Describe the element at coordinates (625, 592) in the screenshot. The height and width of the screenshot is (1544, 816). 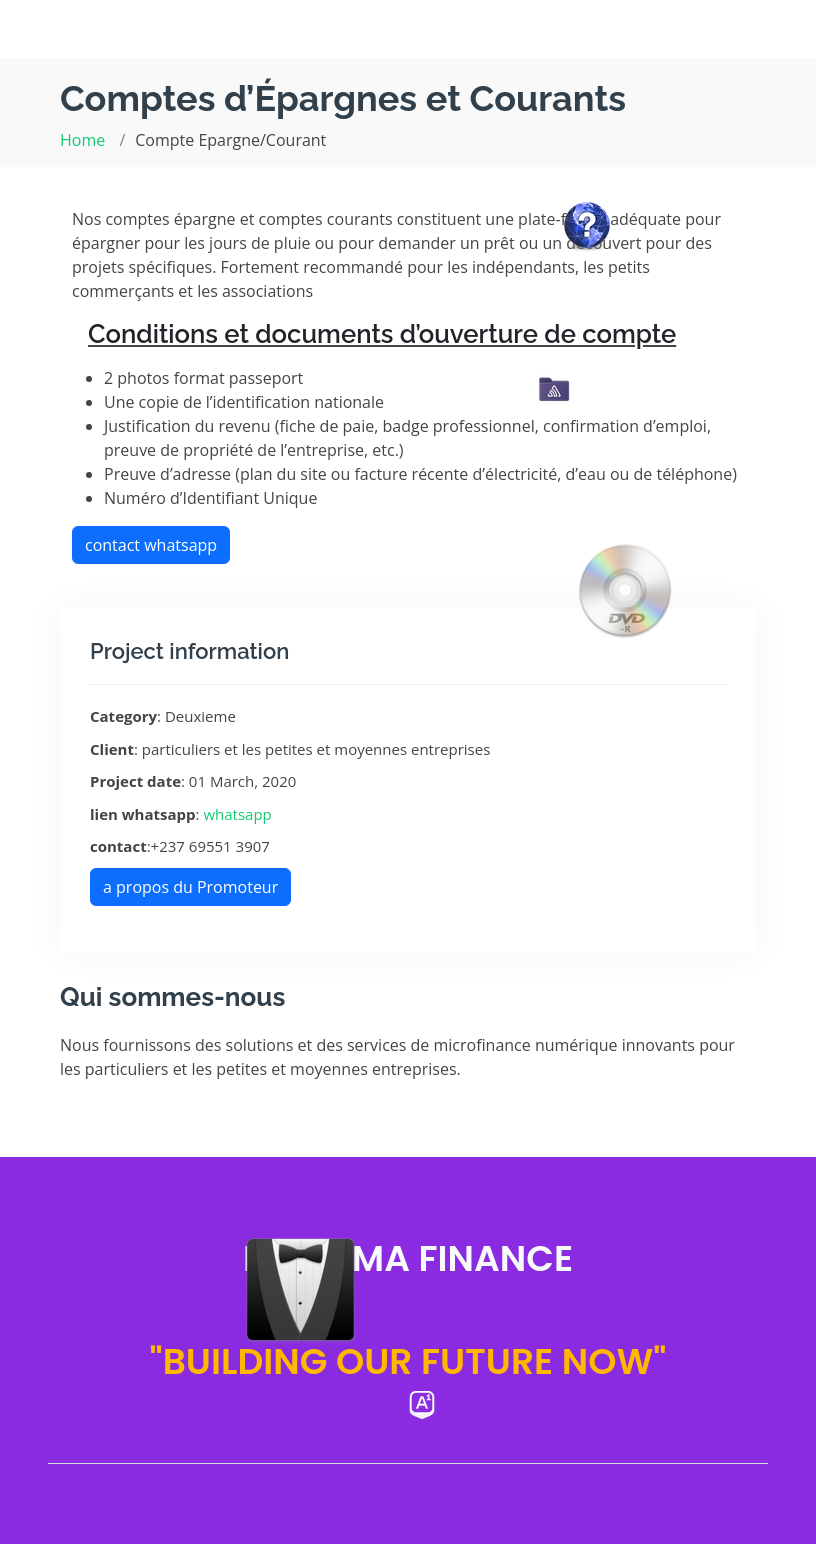
I see `indicates a blank DVD-R disc ready for burning` at that location.